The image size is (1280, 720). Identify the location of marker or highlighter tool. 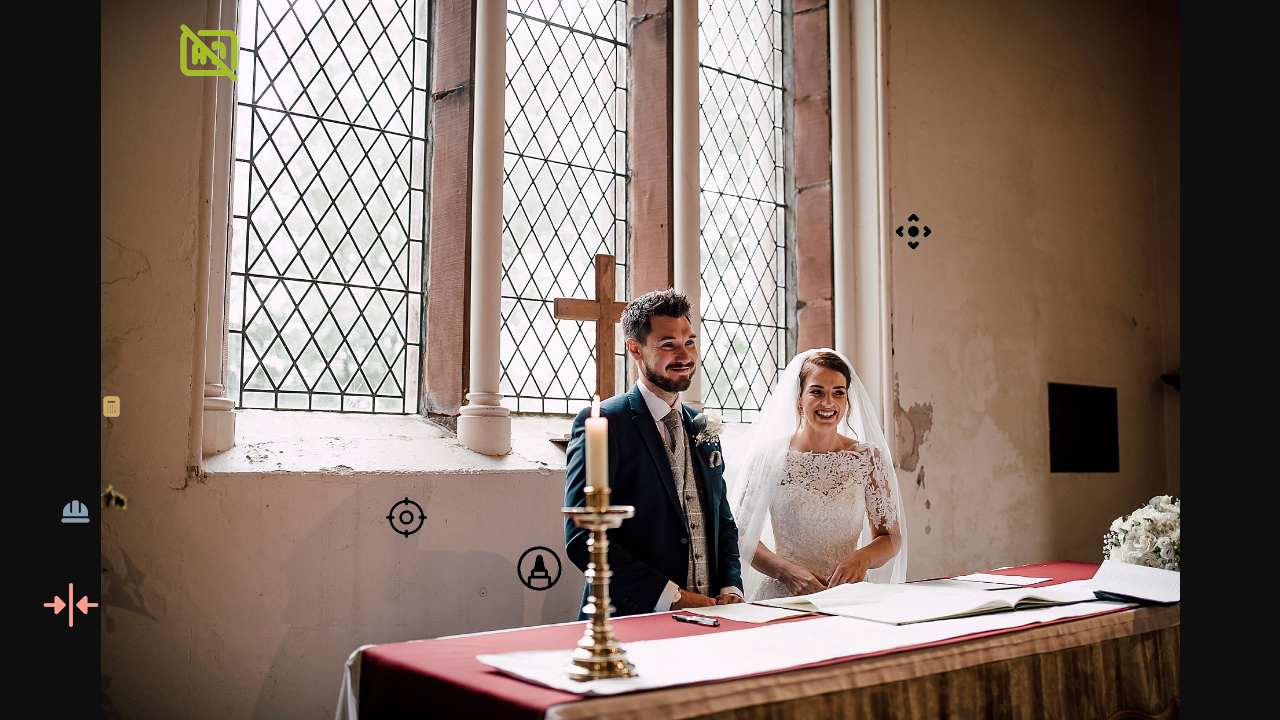
(539, 568).